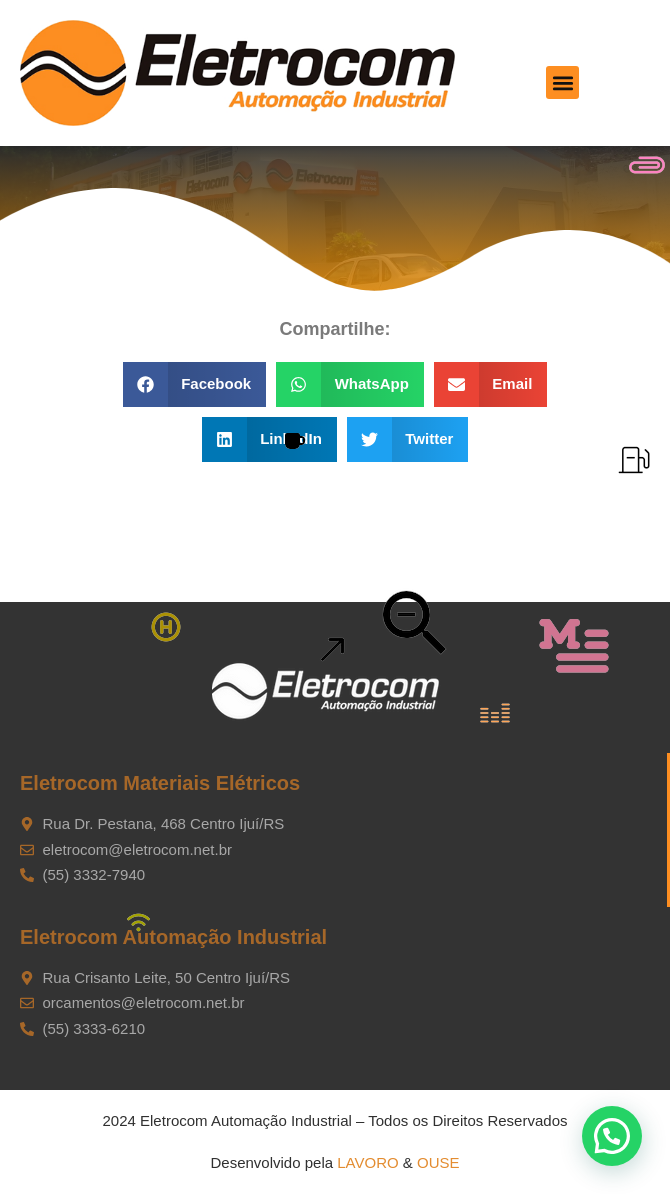 The image size is (670, 1194). Describe the element at coordinates (415, 623) in the screenshot. I see `zoom out to see more of the view` at that location.